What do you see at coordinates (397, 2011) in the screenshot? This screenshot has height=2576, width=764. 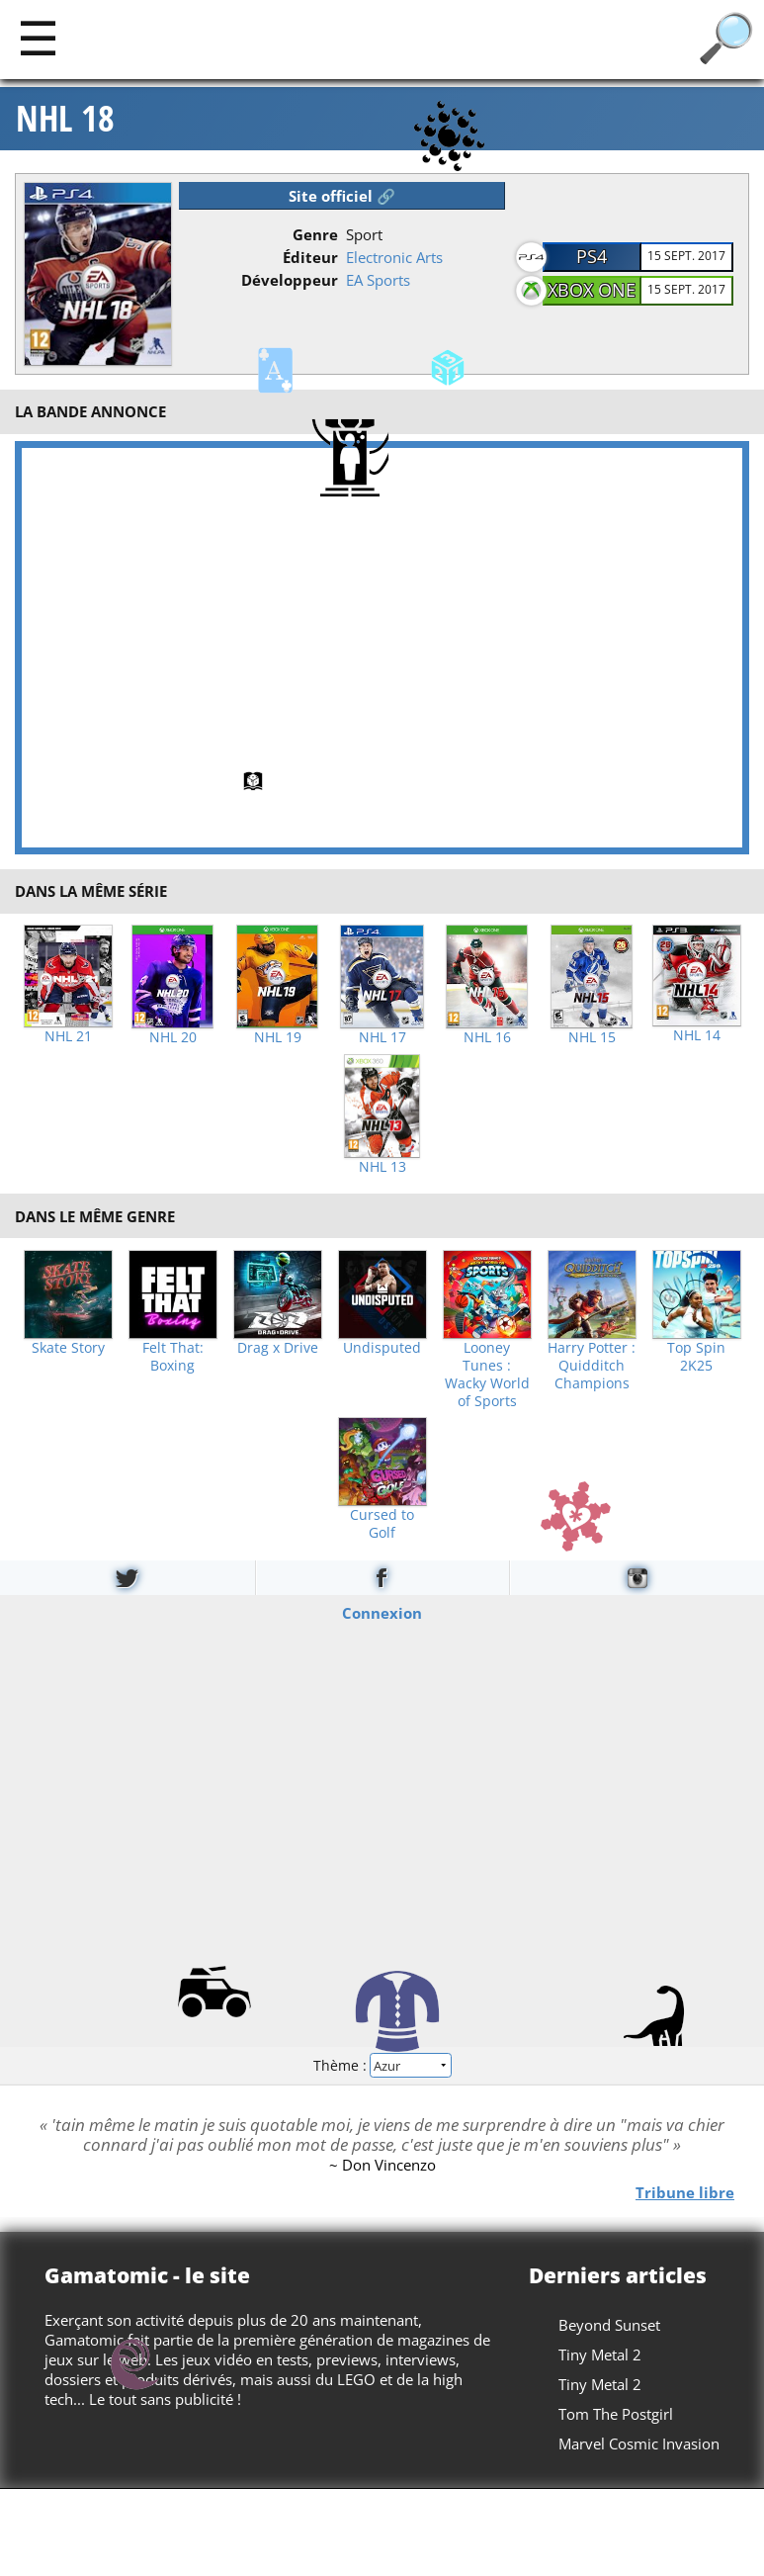 I see `view clothing or apparel items` at bounding box center [397, 2011].